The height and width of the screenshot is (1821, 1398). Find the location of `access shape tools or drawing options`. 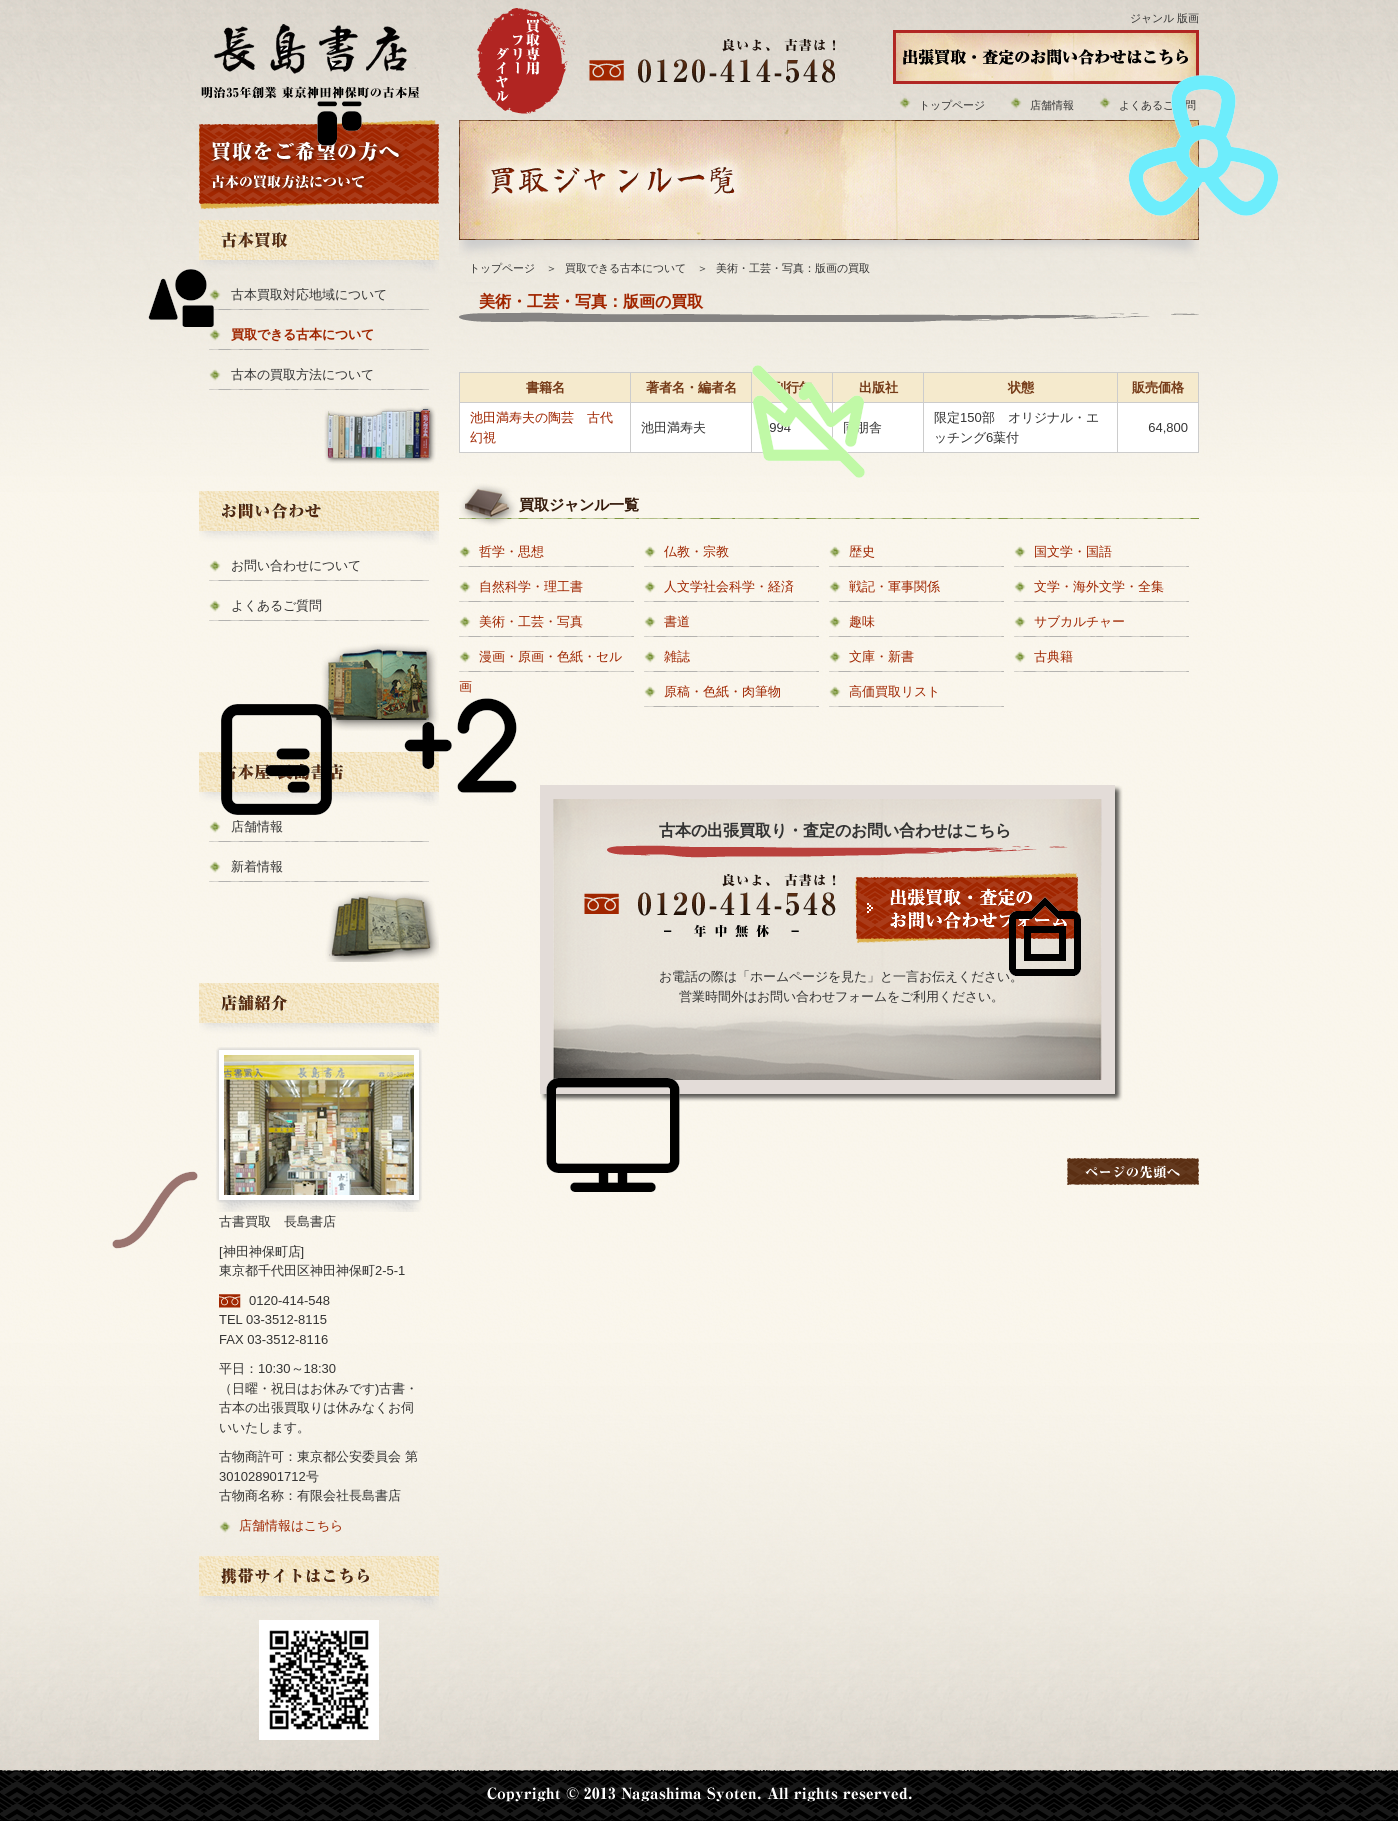

access shape tools or drawing options is located at coordinates (182, 300).